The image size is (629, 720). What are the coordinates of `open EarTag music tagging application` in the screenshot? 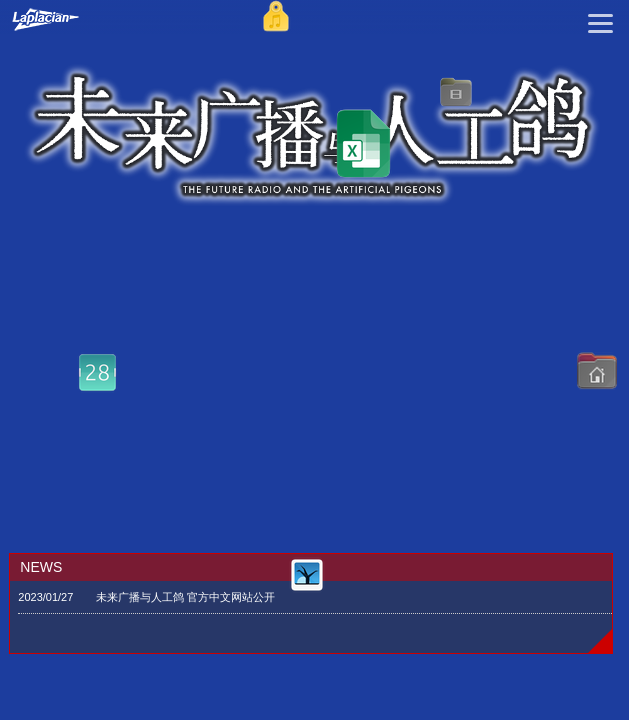 It's located at (276, 16).